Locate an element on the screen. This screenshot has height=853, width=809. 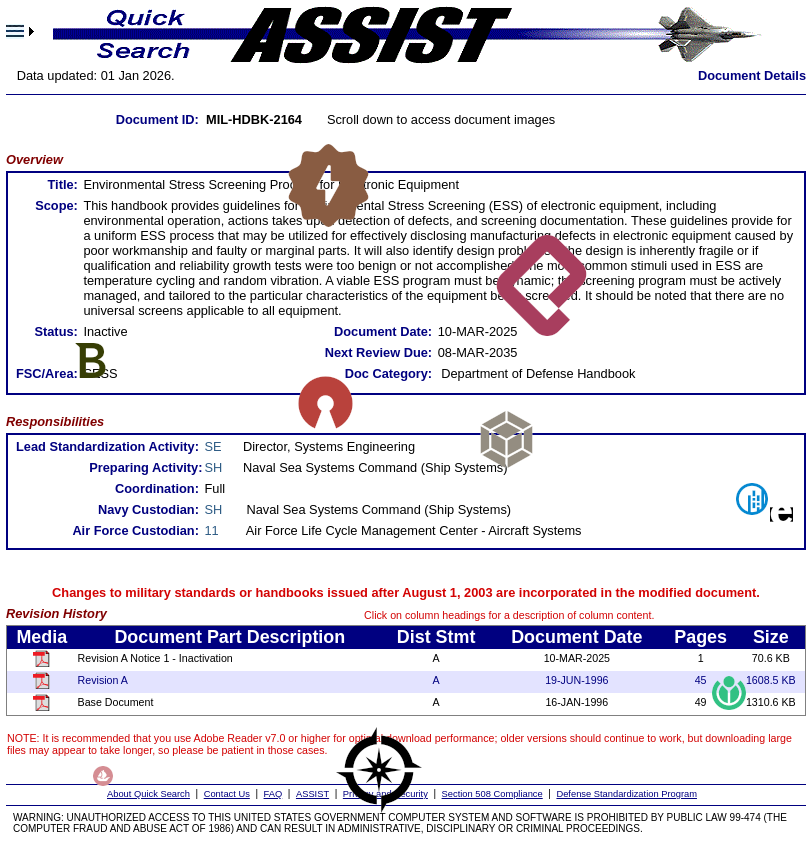
open OSGeo geospatial tools or resources is located at coordinates (379, 770).